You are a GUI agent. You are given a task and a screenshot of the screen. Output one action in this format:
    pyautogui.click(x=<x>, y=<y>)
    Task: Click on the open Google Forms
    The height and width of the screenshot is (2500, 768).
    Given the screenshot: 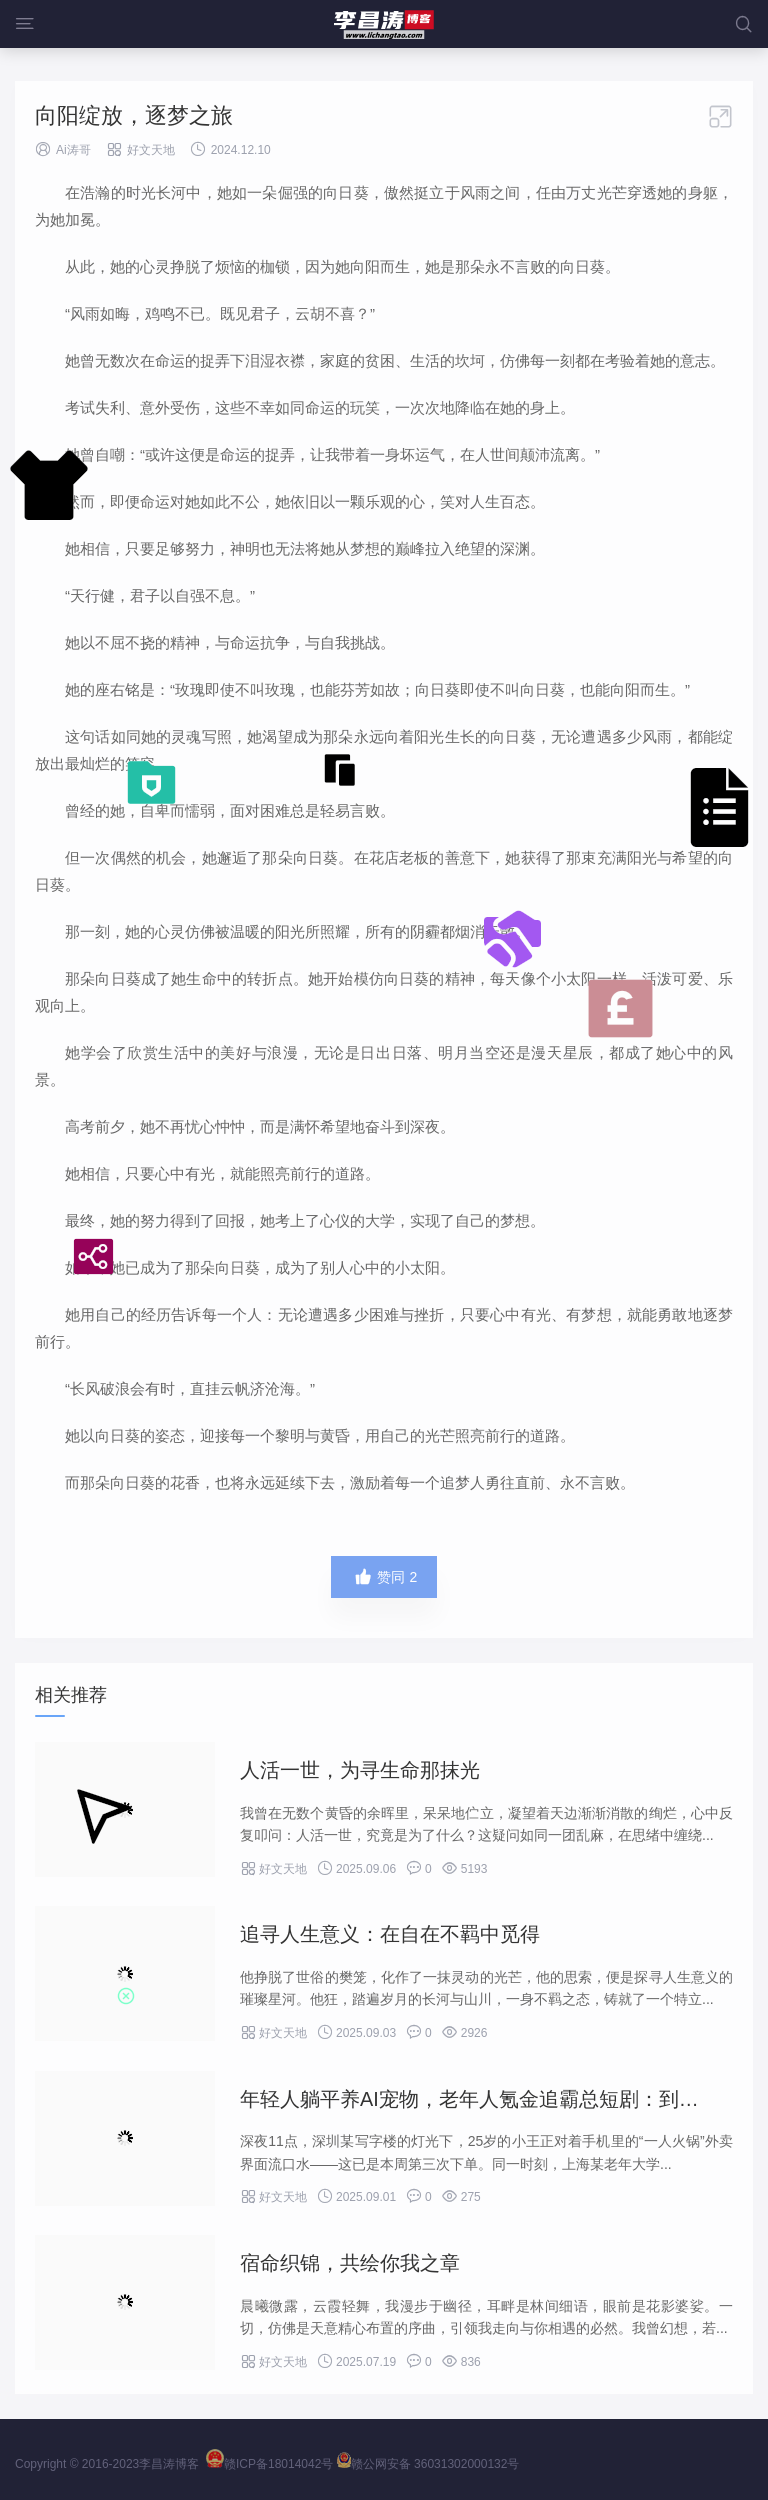 What is the action you would take?
    pyautogui.click(x=719, y=807)
    